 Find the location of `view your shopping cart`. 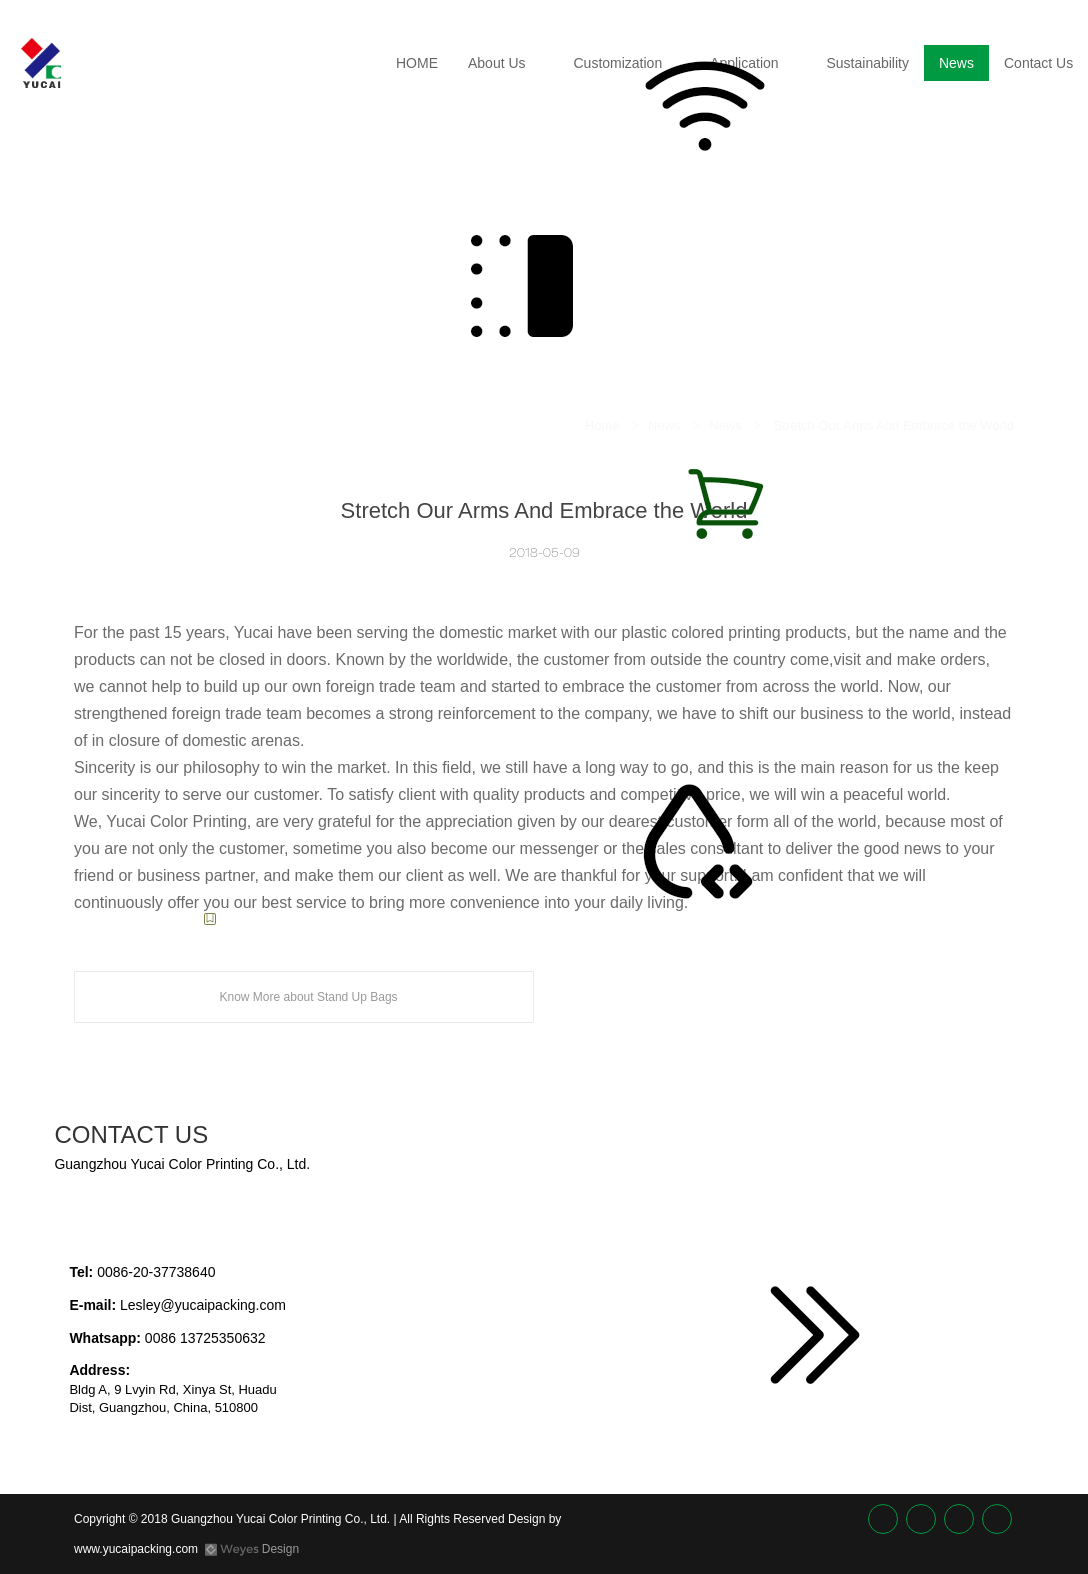

view your shopping cart is located at coordinates (726, 504).